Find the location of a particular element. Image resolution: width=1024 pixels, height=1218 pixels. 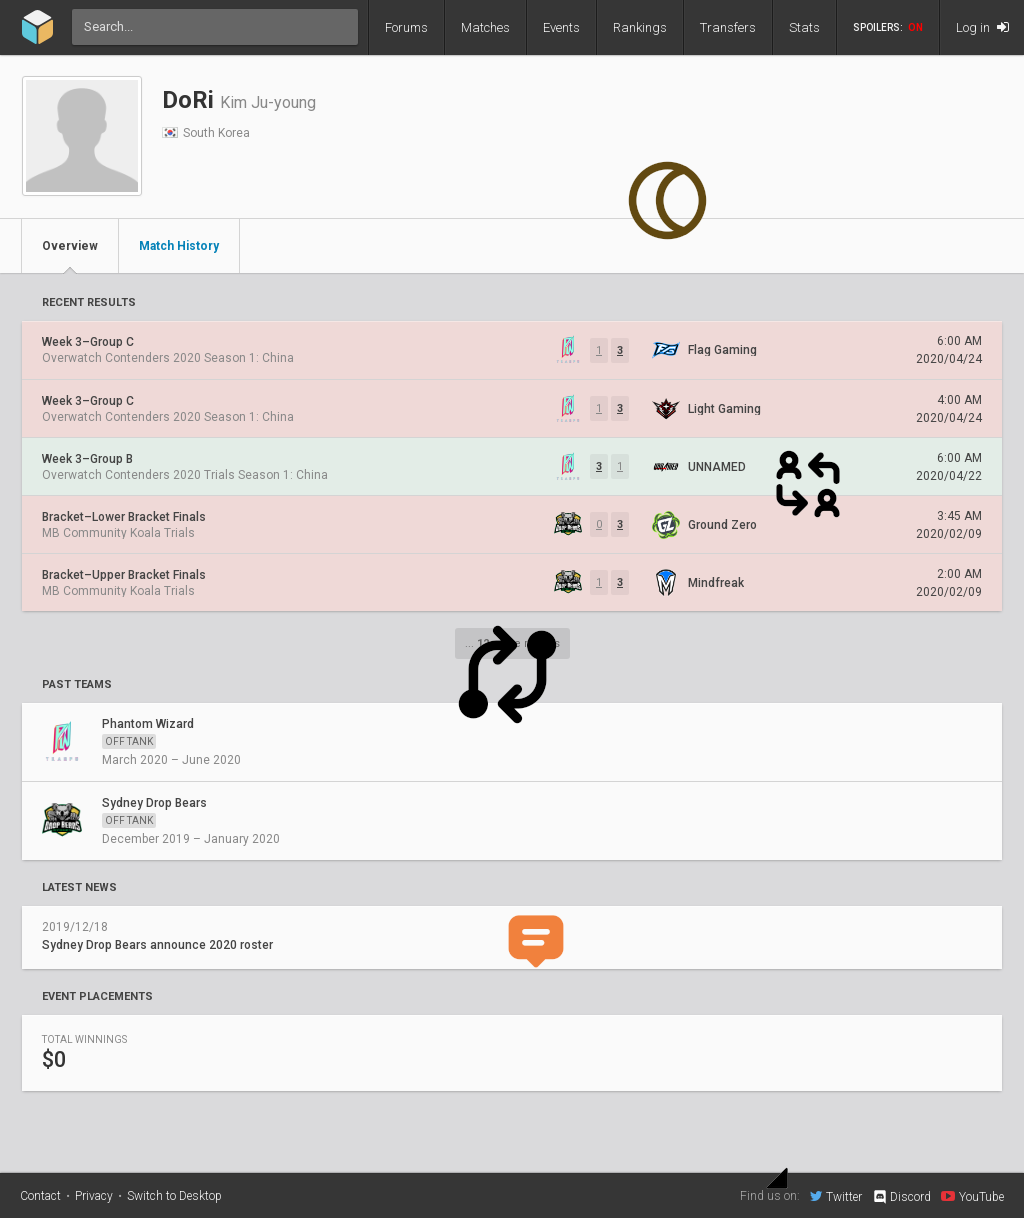

indicates full cellular signal strength is located at coordinates (776, 1177).